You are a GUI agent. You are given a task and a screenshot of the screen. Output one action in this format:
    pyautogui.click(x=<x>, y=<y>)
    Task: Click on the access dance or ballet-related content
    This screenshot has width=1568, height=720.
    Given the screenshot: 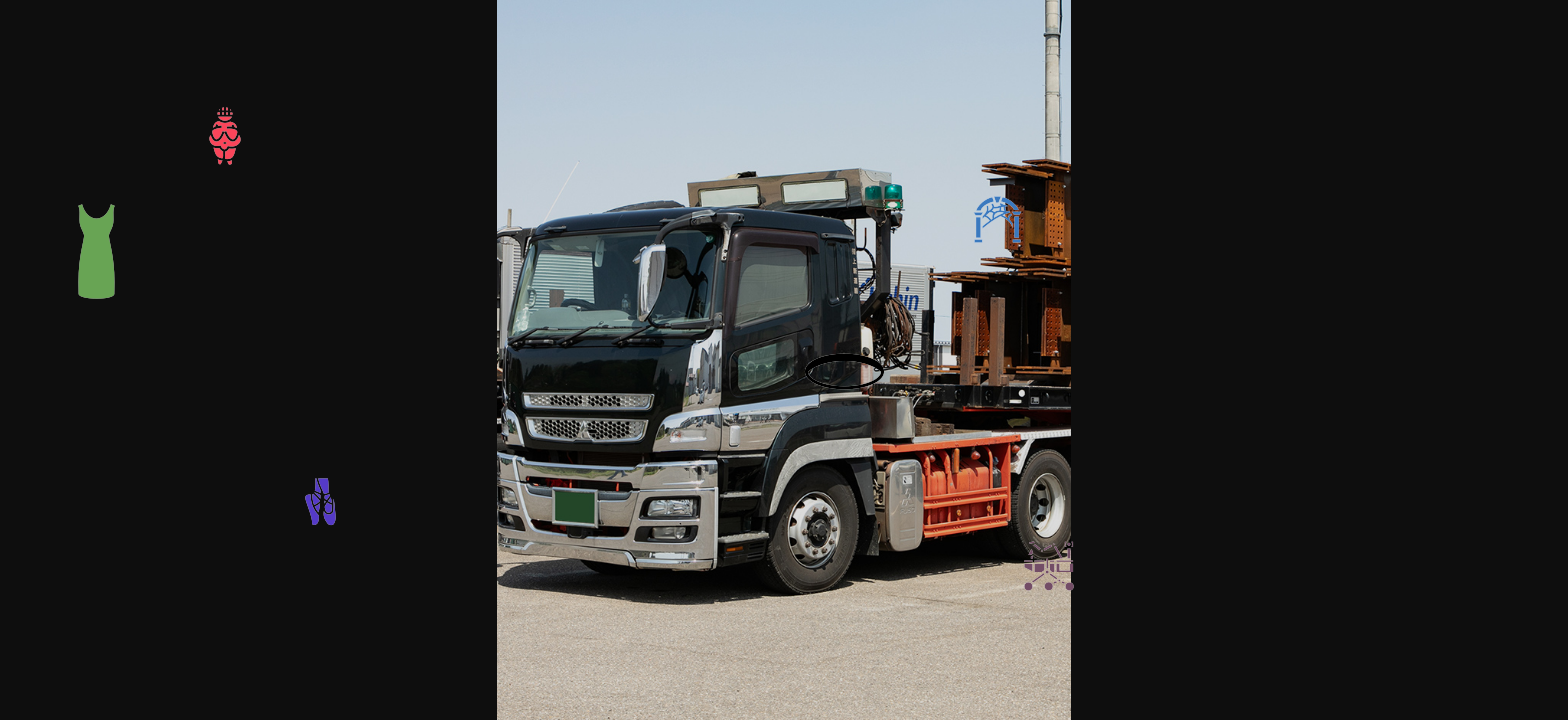 What is the action you would take?
    pyautogui.click(x=321, y=502)
    